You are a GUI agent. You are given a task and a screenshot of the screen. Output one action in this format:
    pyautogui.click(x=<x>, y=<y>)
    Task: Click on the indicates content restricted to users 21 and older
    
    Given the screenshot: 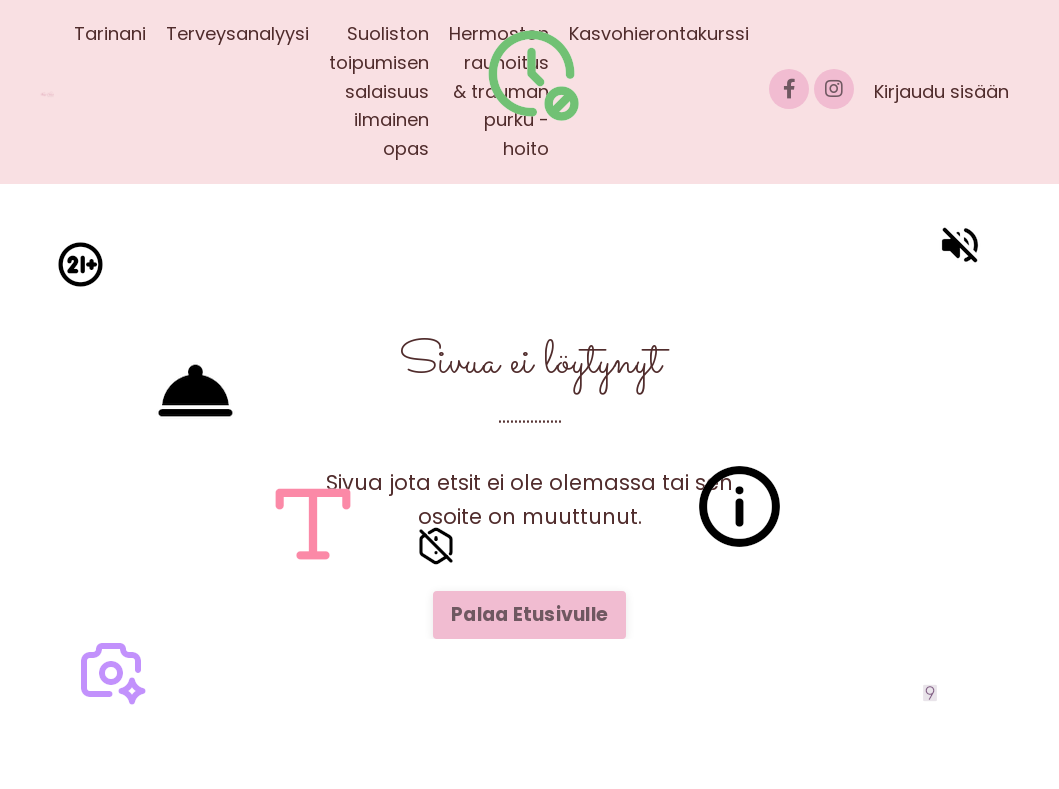 What is the action you would take?
    pyautogui.click(x=80, y=264)
    